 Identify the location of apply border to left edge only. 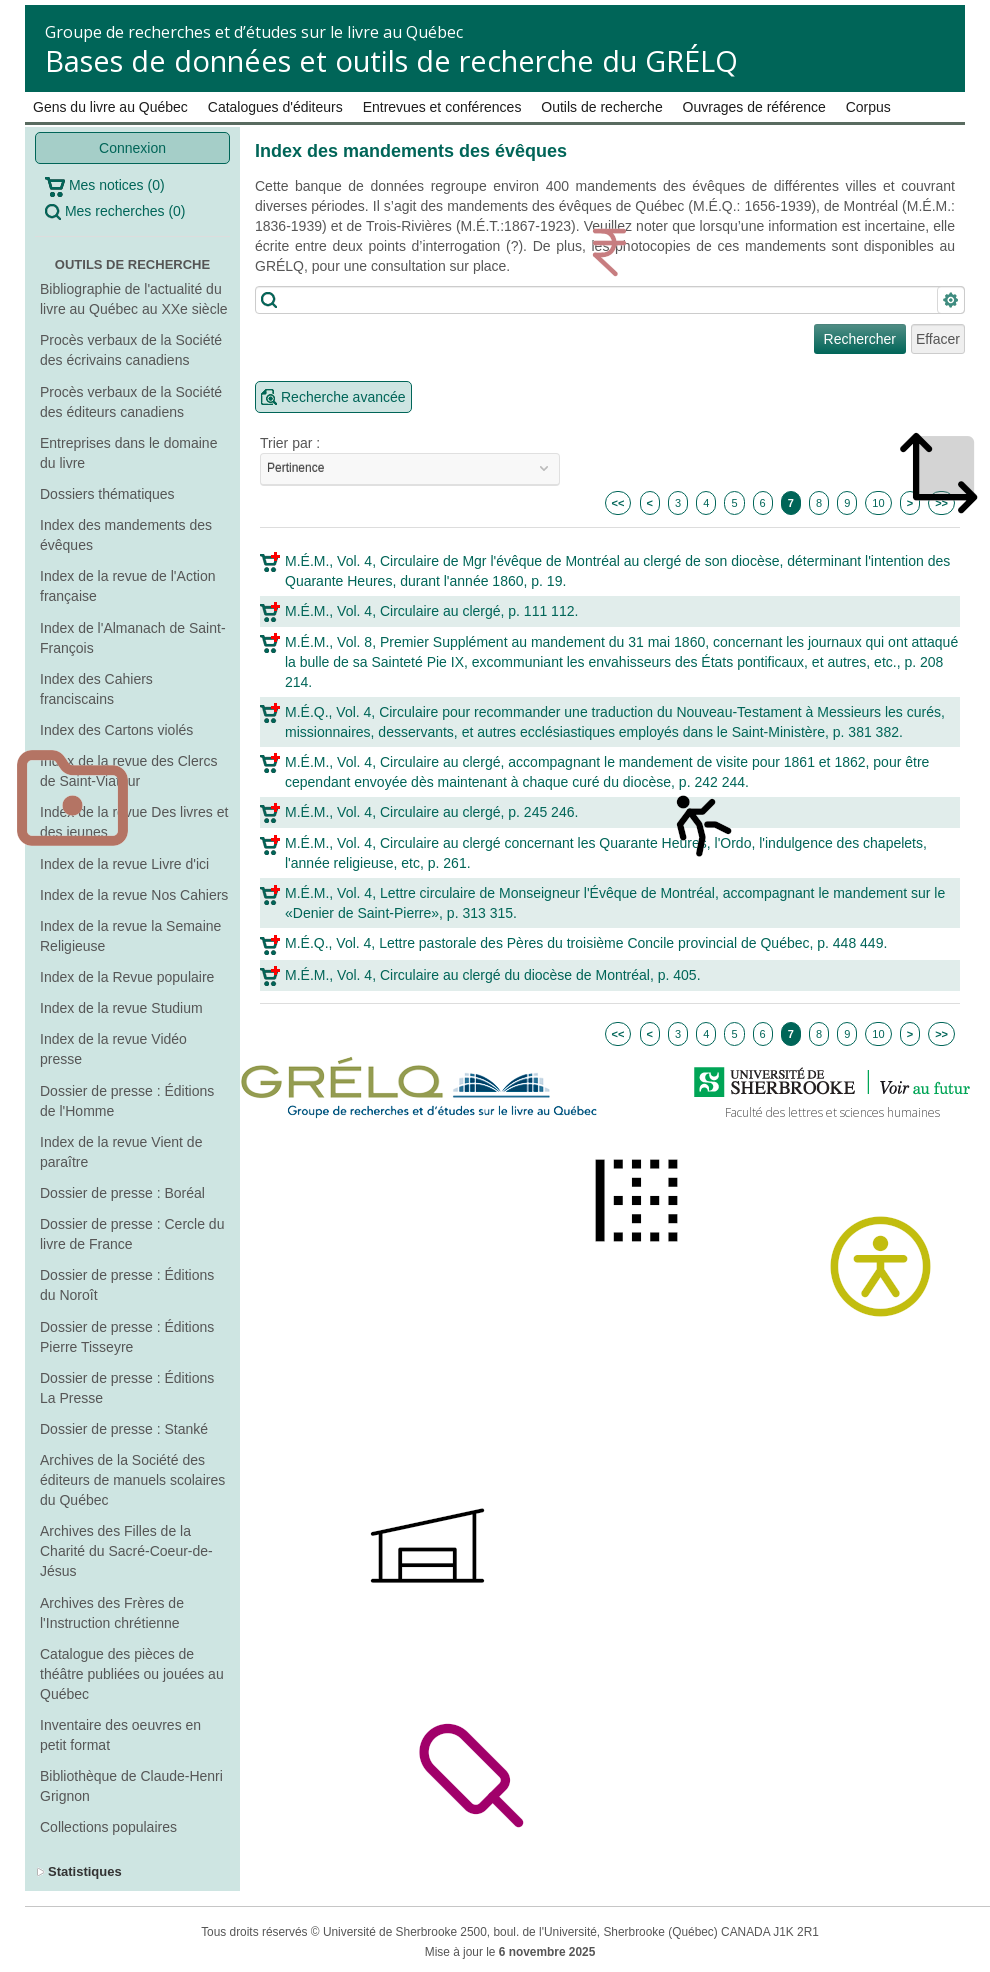
(636, 1200).